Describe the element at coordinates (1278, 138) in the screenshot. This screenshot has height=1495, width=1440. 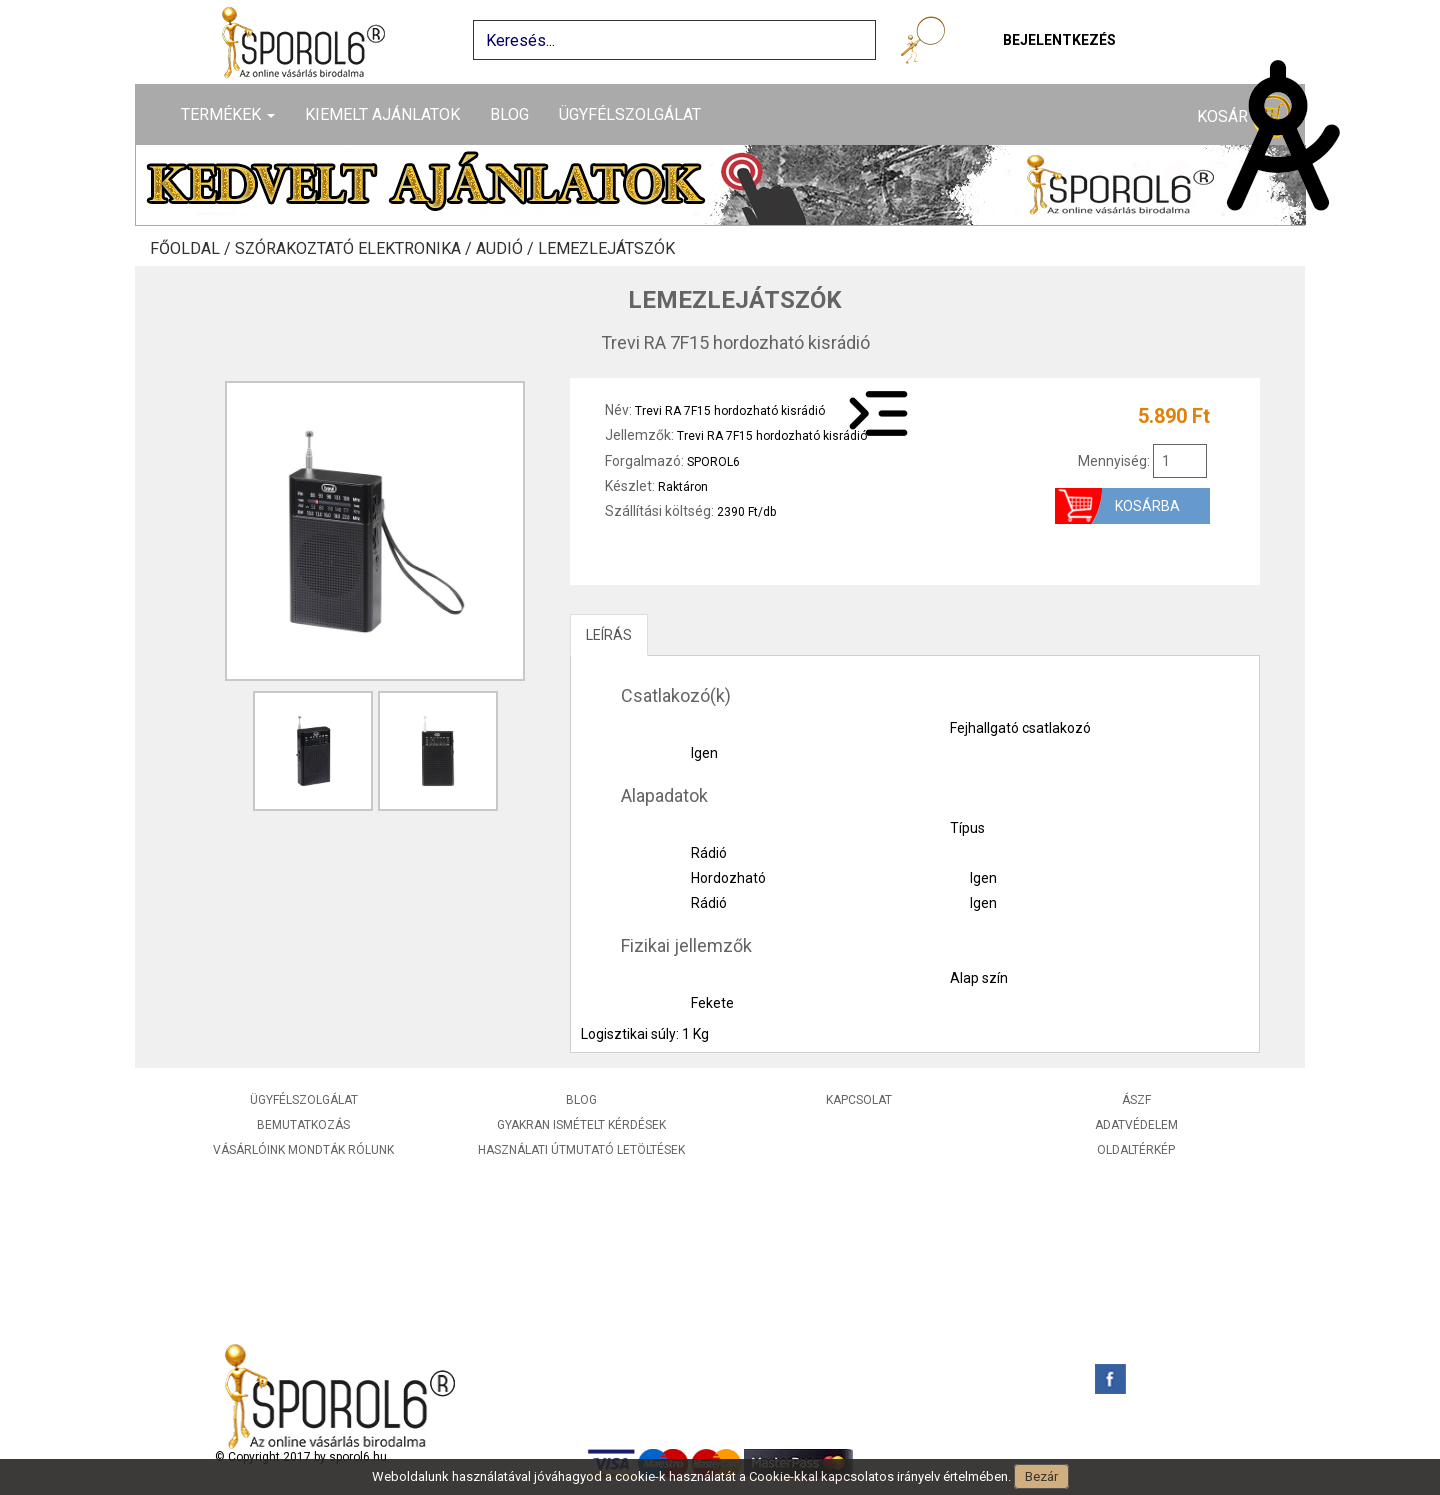
I see `access drawing or drafting tools` at that location.